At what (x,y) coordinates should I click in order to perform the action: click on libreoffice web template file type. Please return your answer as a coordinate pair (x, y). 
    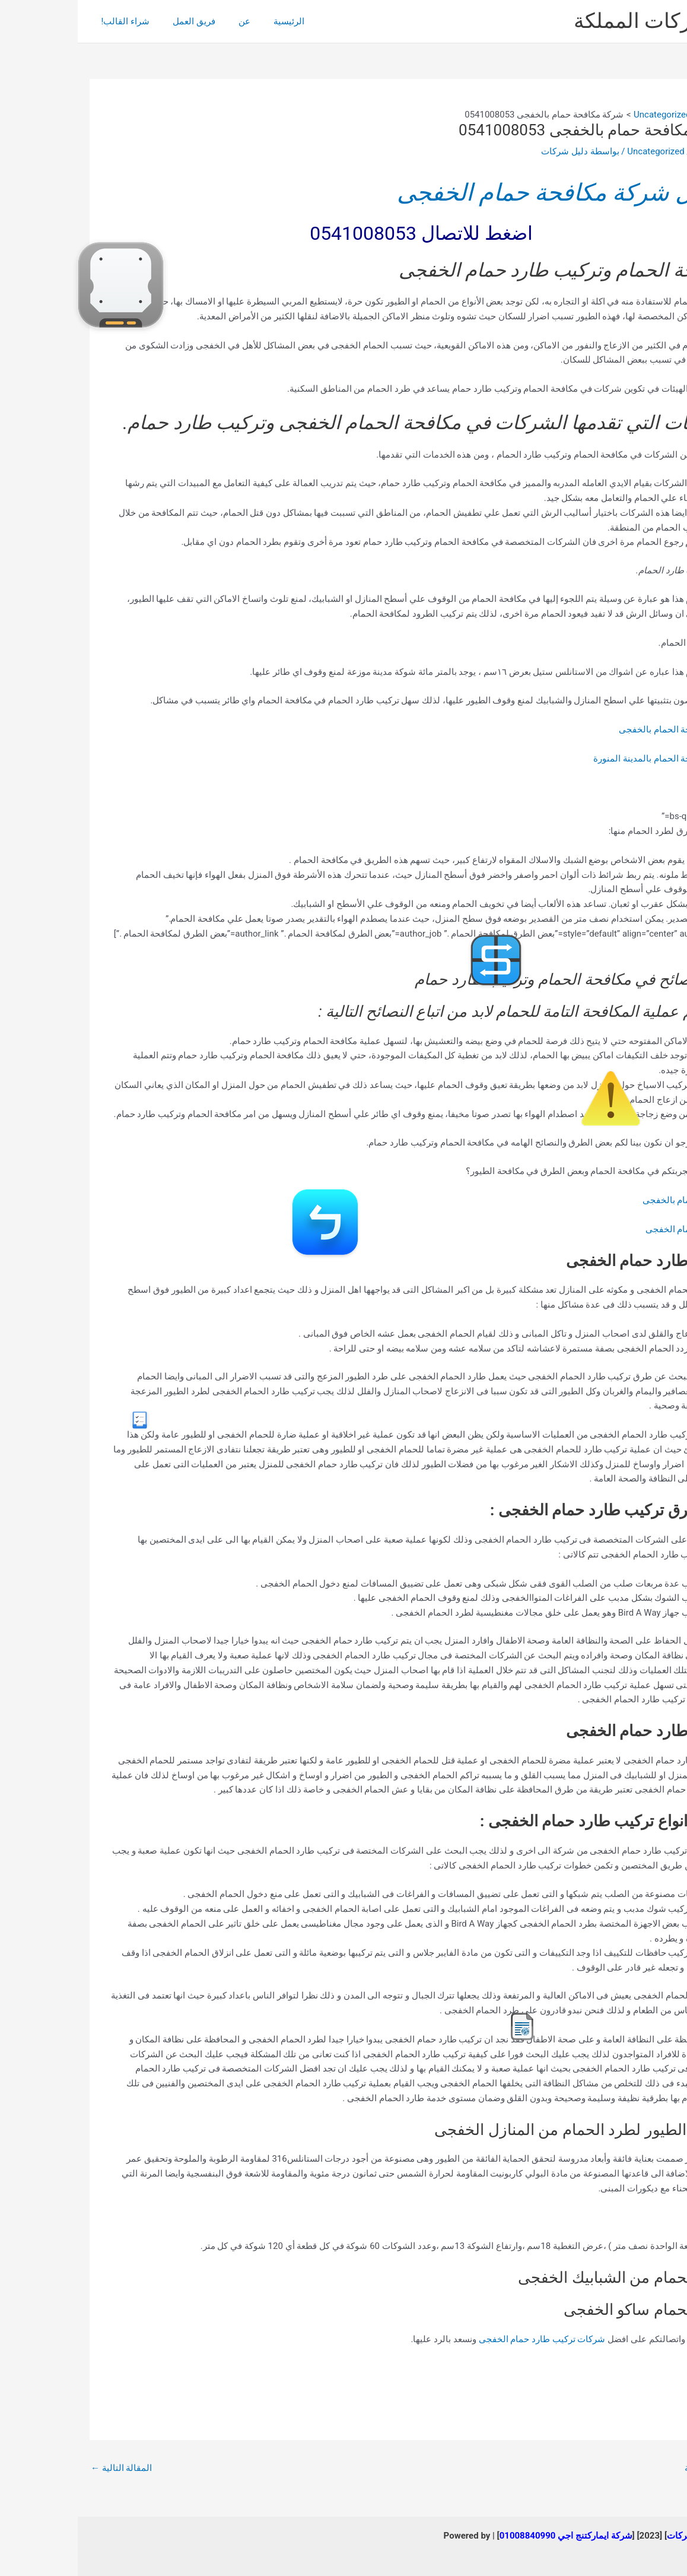
    Looking at the image, I should click on (522, 2026).